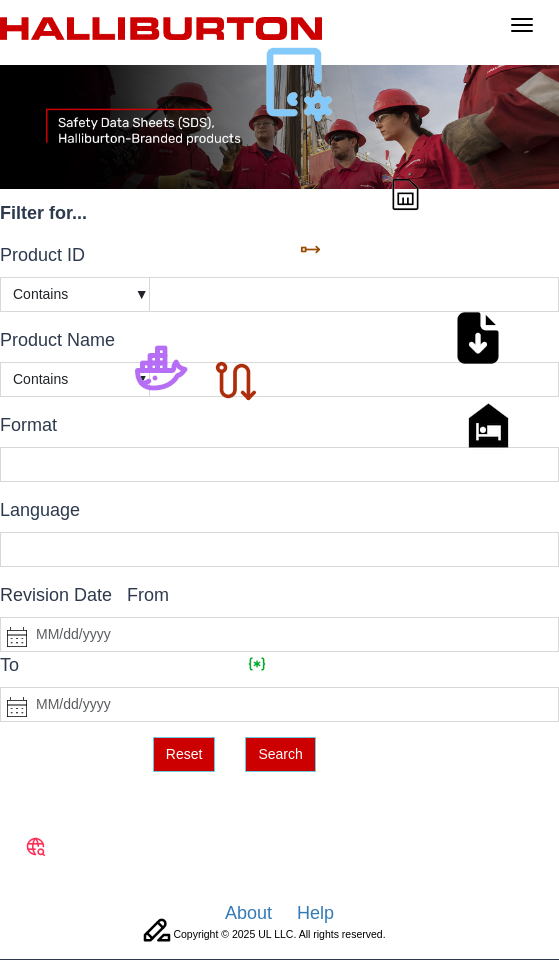  I want to click on find nearby overnight shelters, so click(488, 425).